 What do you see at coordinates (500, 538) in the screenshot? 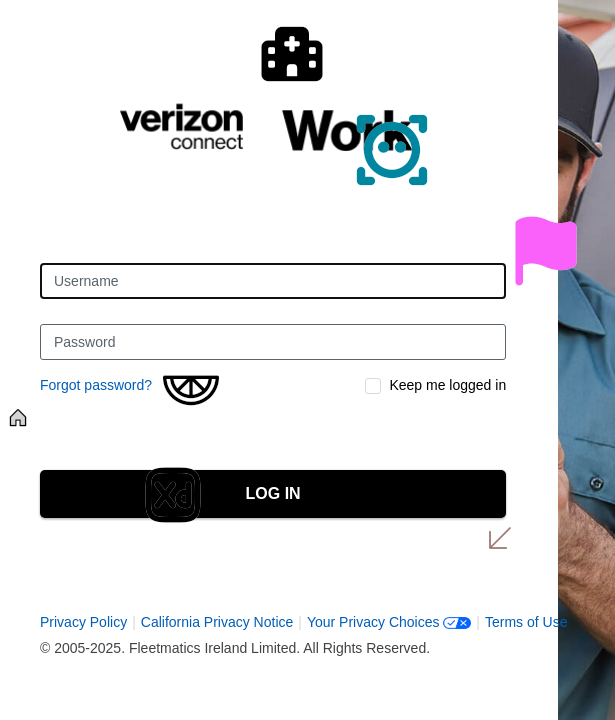
I see `navigate to previous or lower-left content` at bounding box center [500, 538].